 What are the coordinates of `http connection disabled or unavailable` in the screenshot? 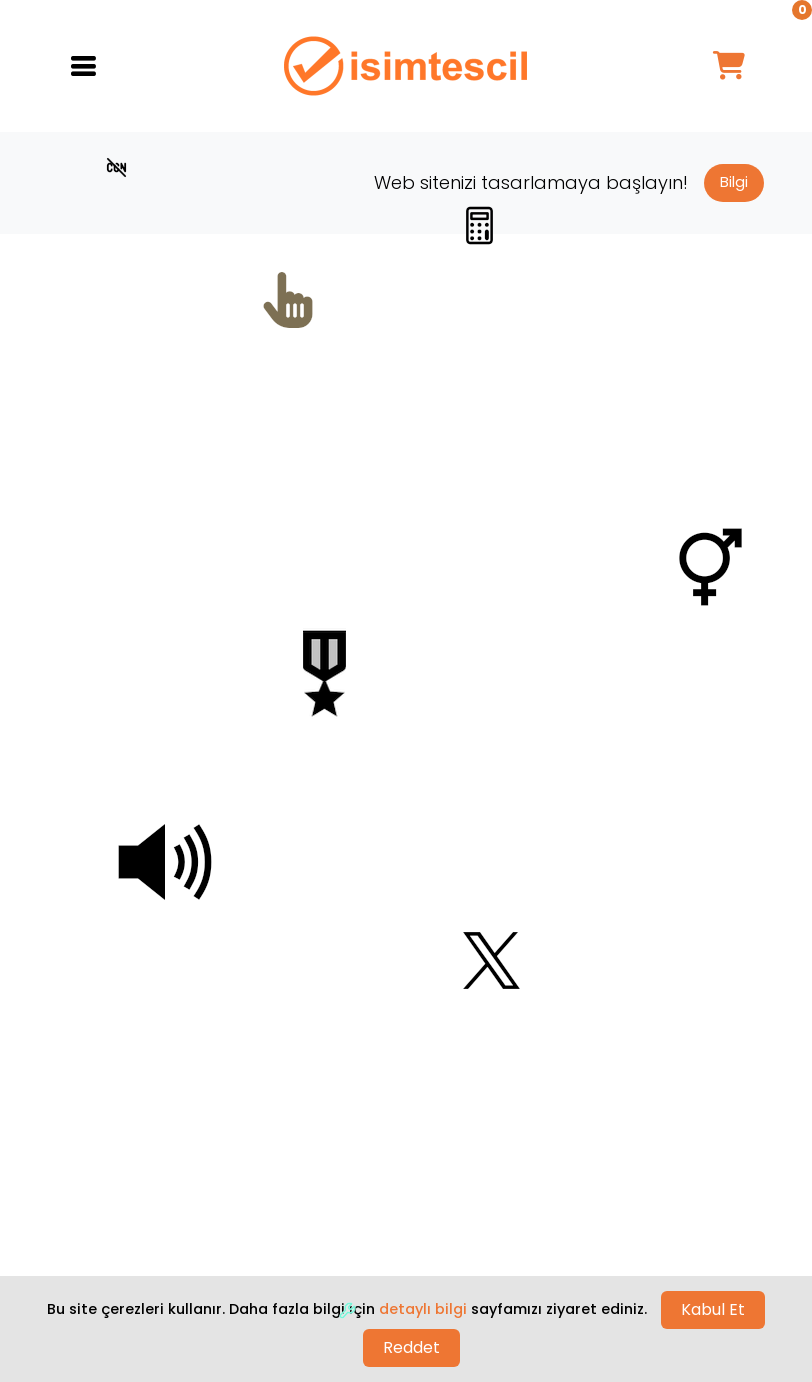 It's located at (116, 167).